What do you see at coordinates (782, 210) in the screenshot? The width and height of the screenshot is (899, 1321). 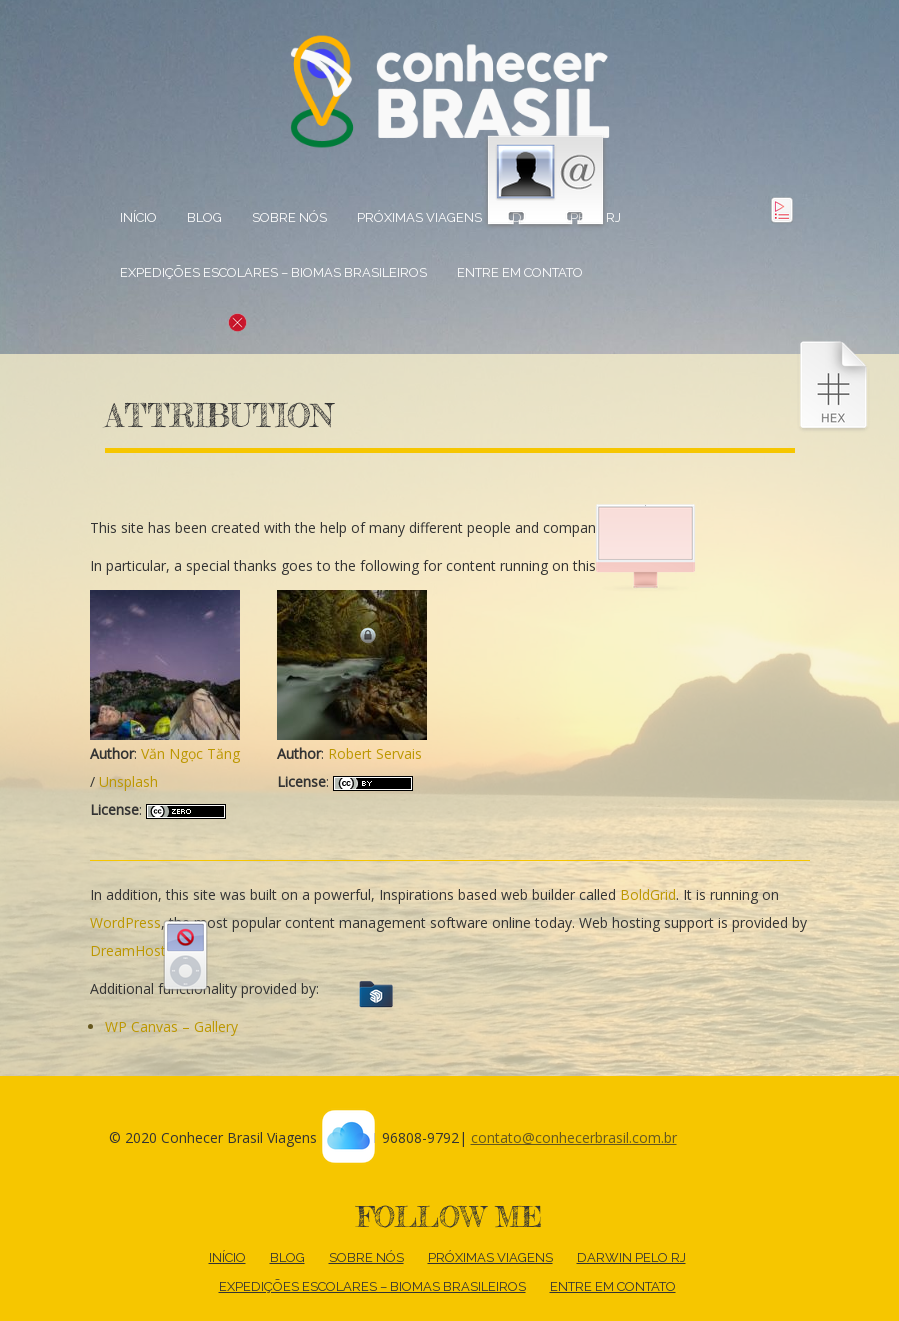 I see `an mp3 playlist file` at bounding box center [782, 210].